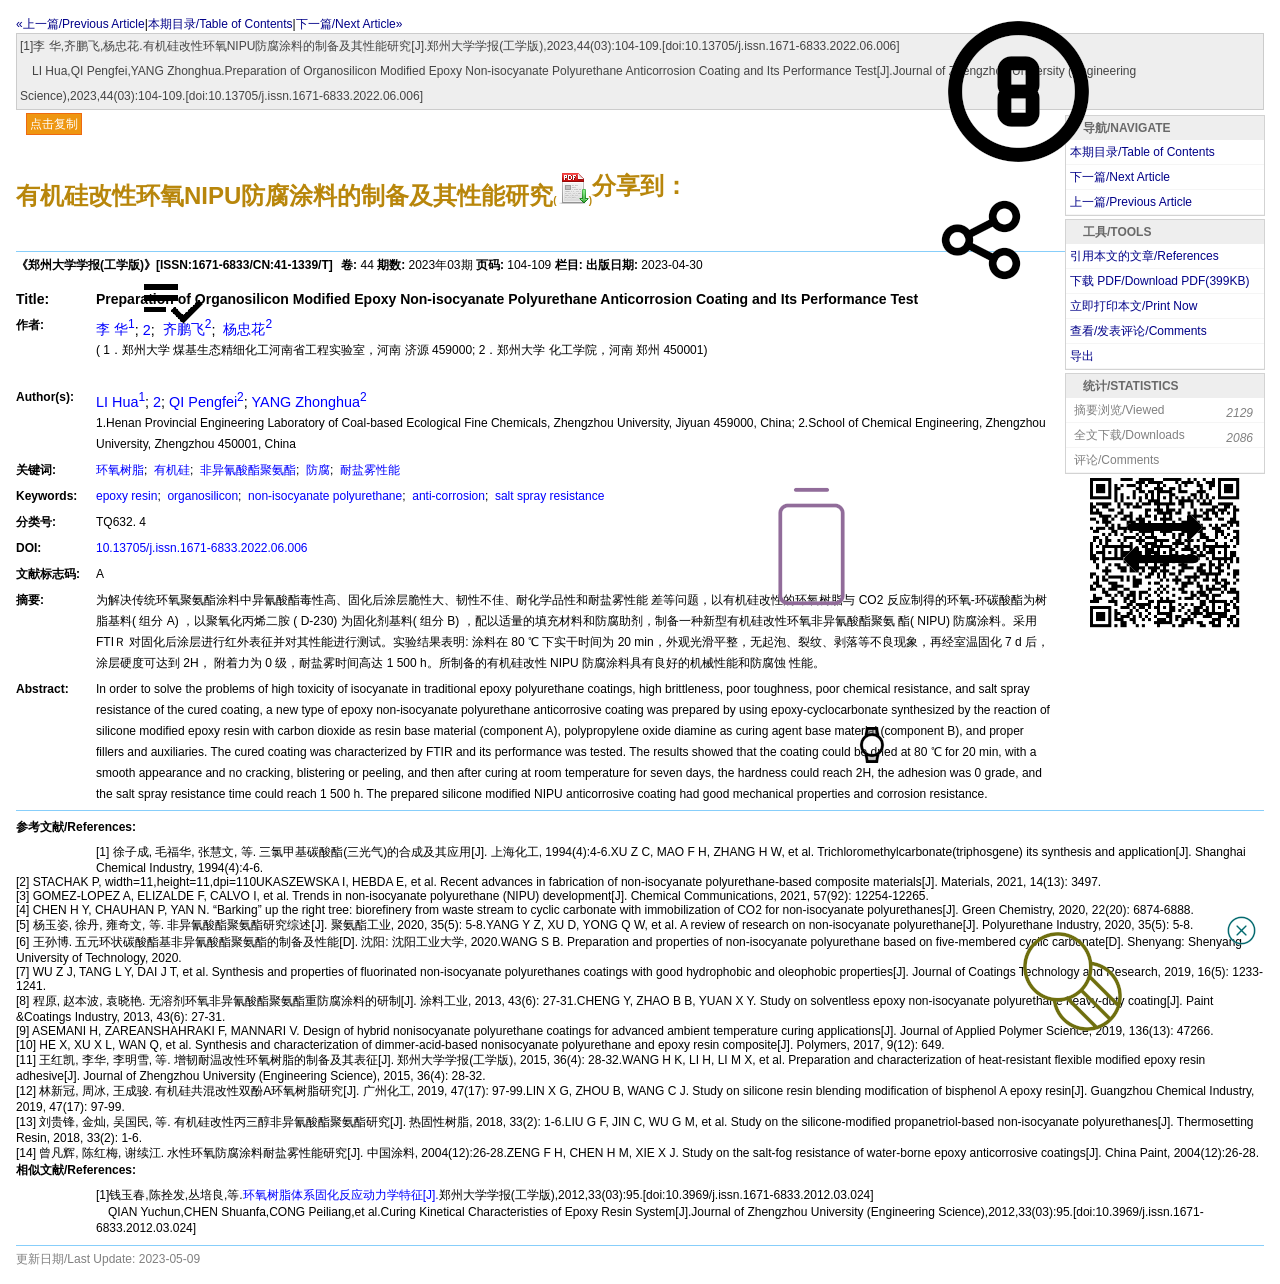 Image resolution: width=1280 pixels, height=1284 pixels. What do you see at coordinates (1072, 981) in the screenshot?
I see `subtract or remove a shape from selection` at bounding box center [1072, 981].